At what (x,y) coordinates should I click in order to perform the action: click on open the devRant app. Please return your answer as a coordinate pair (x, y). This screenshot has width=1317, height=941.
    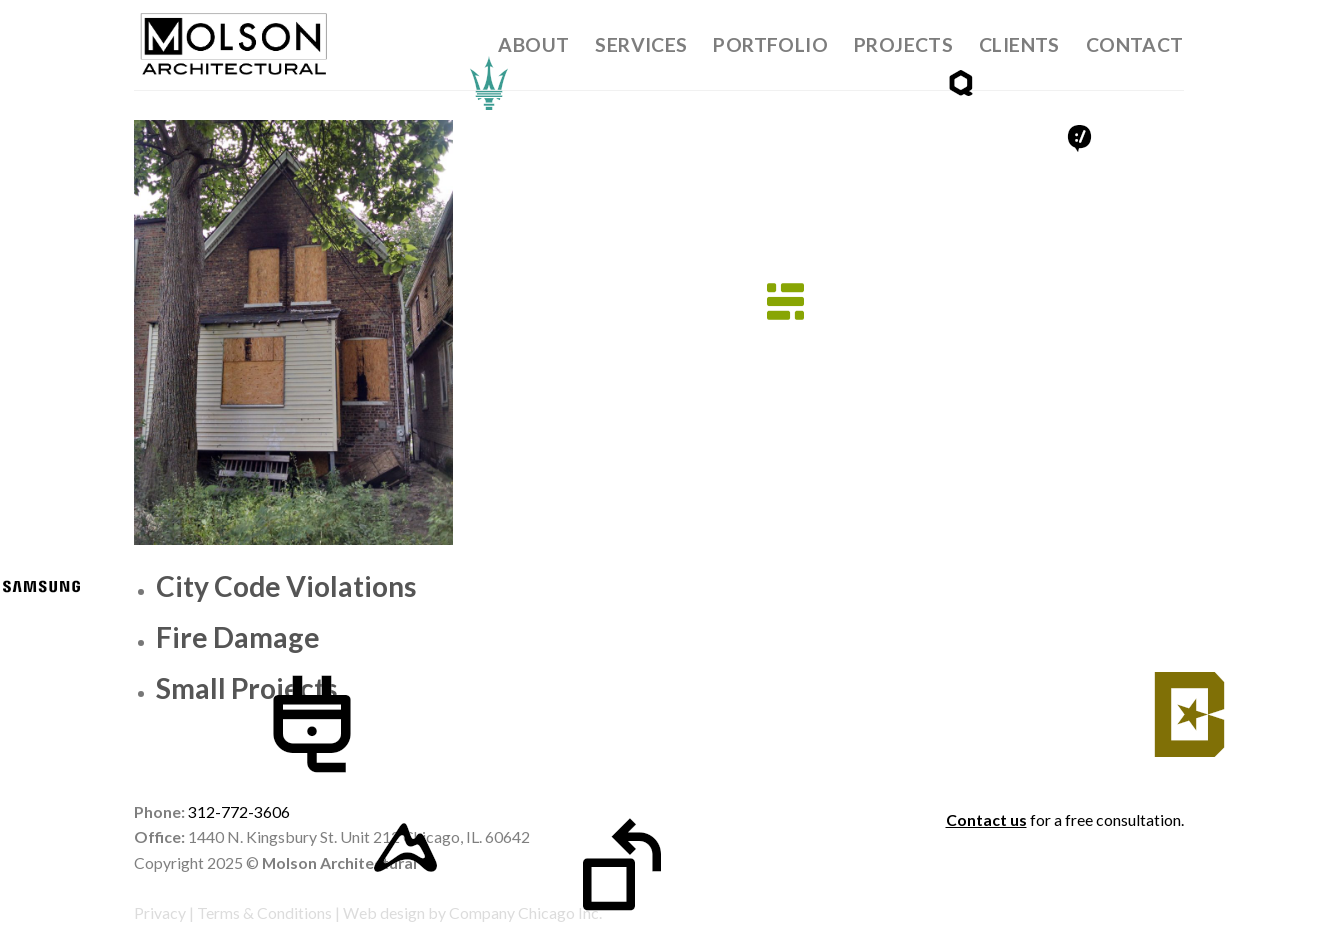
    Looking at the image, I should click on (1079, 138).